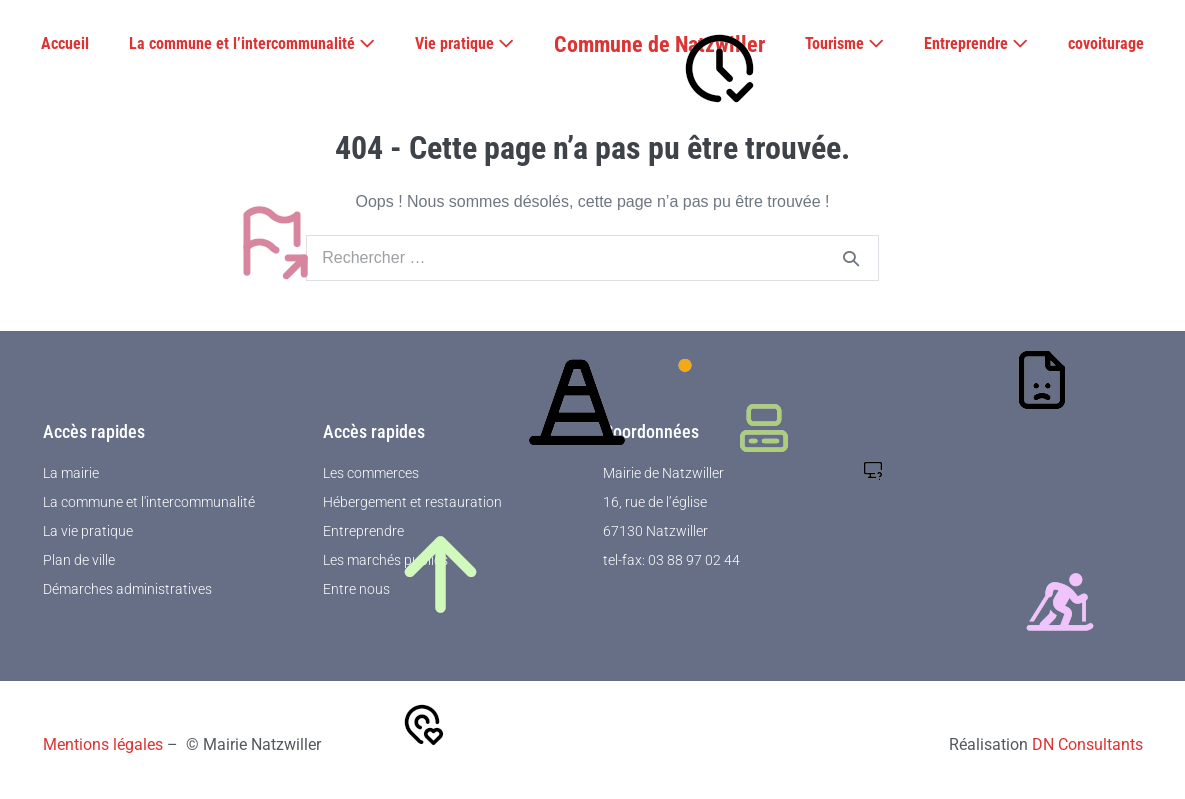  I want to click on task or event completed on time, so click(719, 68).